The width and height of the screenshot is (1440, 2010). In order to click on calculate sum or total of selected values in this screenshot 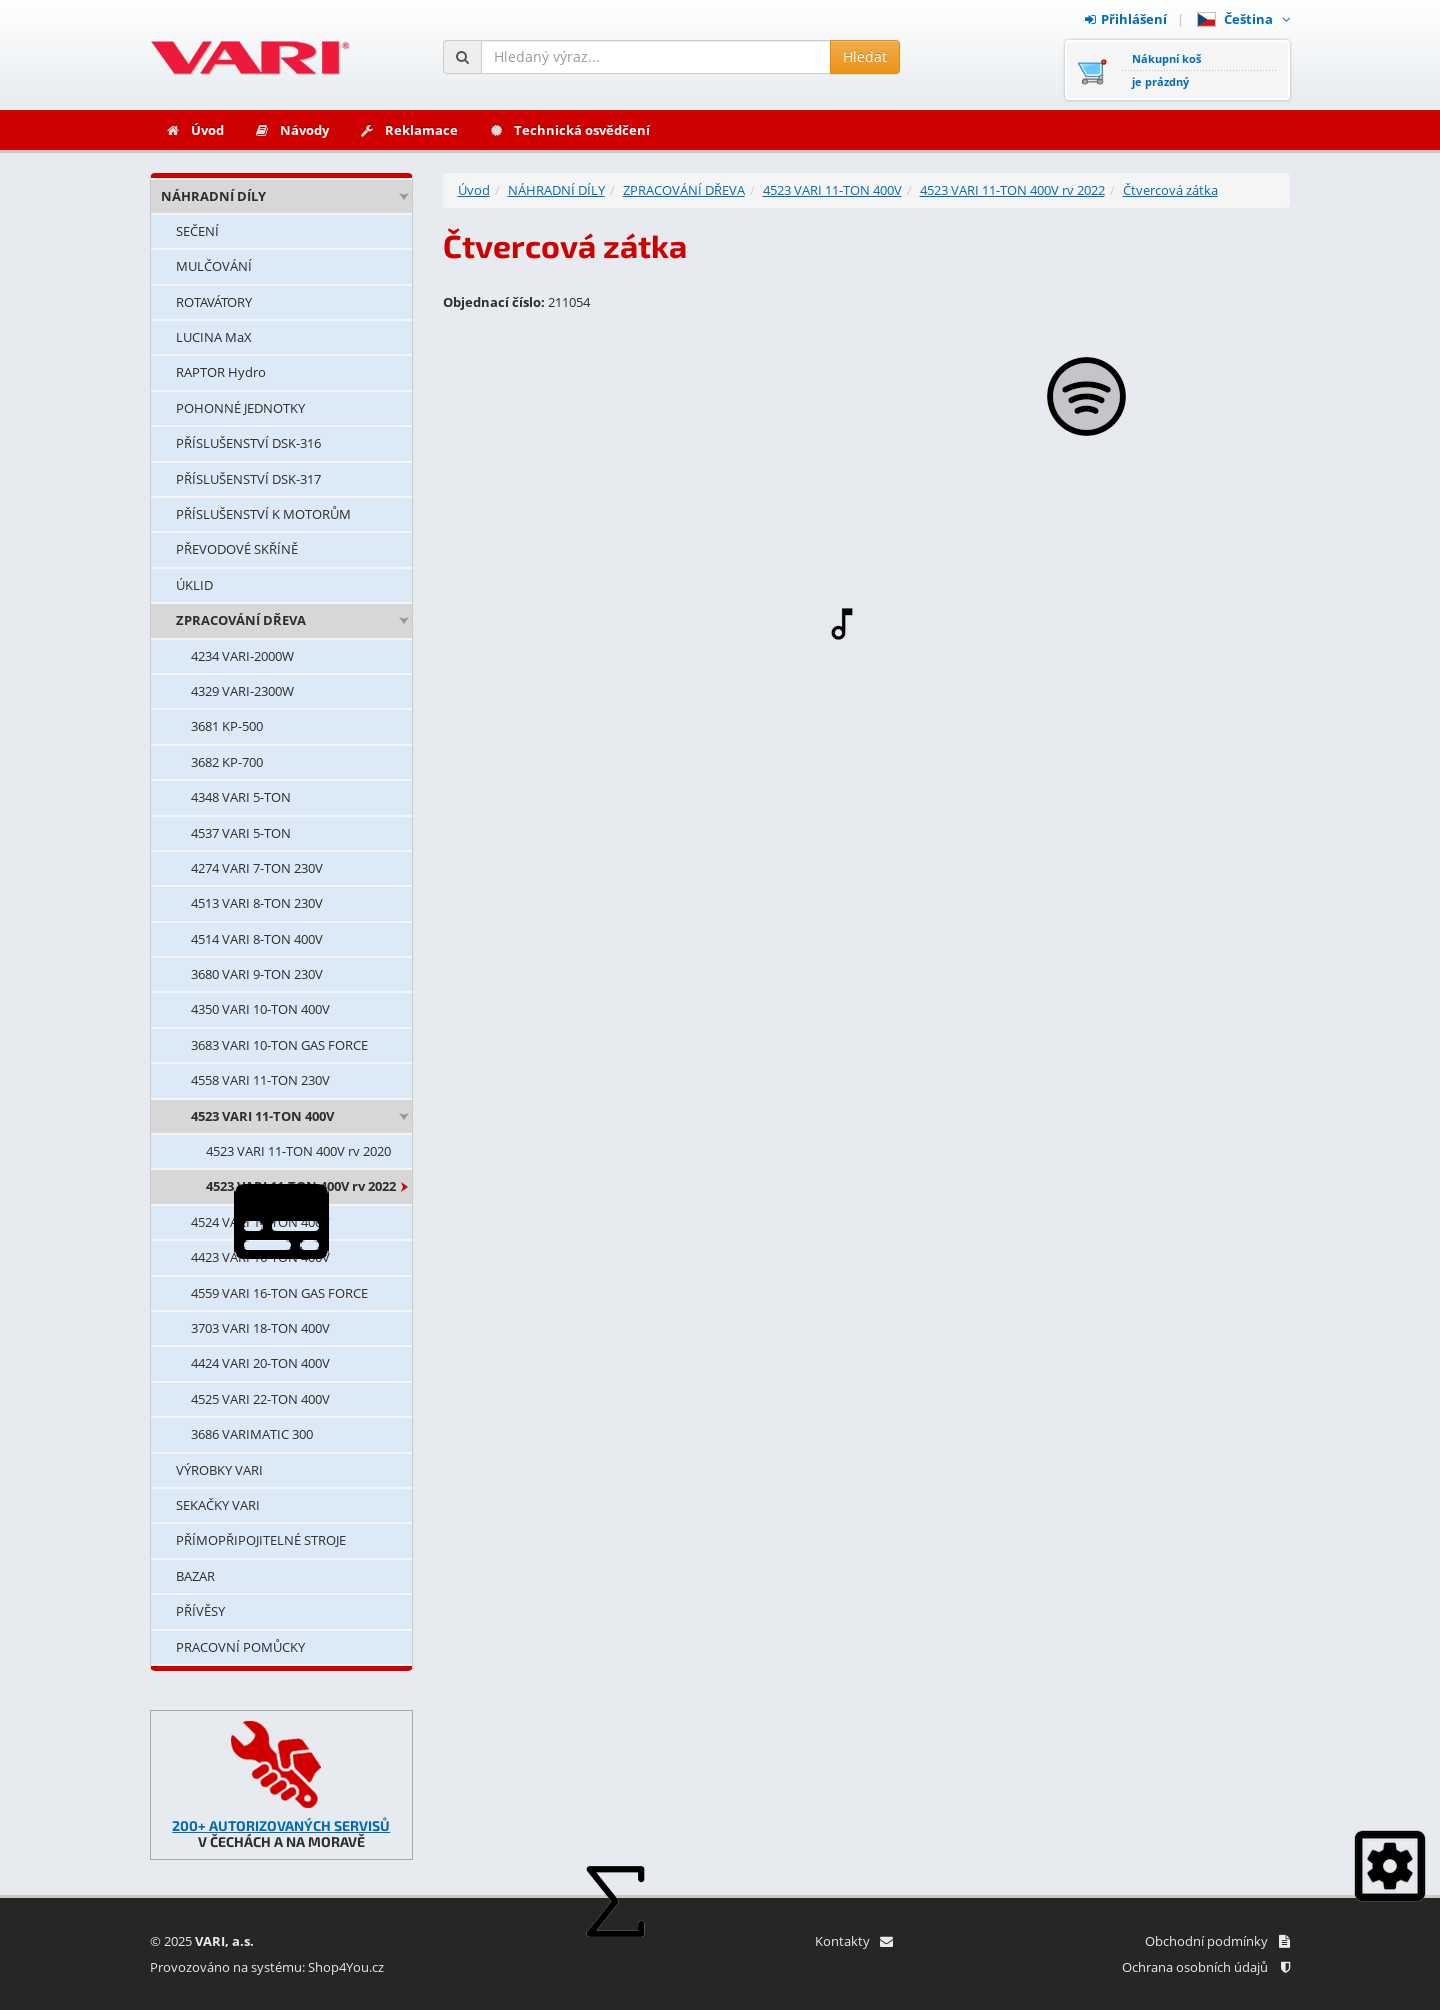, I will do `click(615, 1901)`.